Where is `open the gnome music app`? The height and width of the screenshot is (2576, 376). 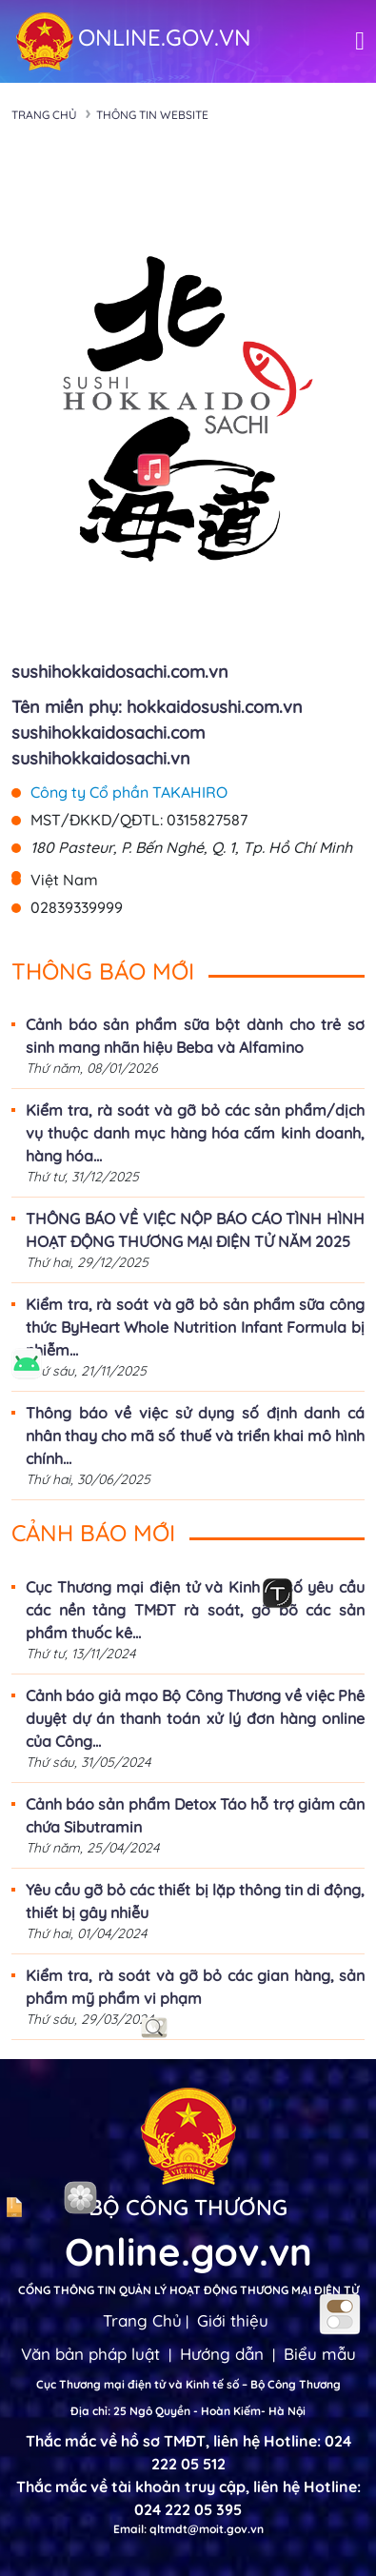
open the gnome music app is located at coordinates (153, 469).